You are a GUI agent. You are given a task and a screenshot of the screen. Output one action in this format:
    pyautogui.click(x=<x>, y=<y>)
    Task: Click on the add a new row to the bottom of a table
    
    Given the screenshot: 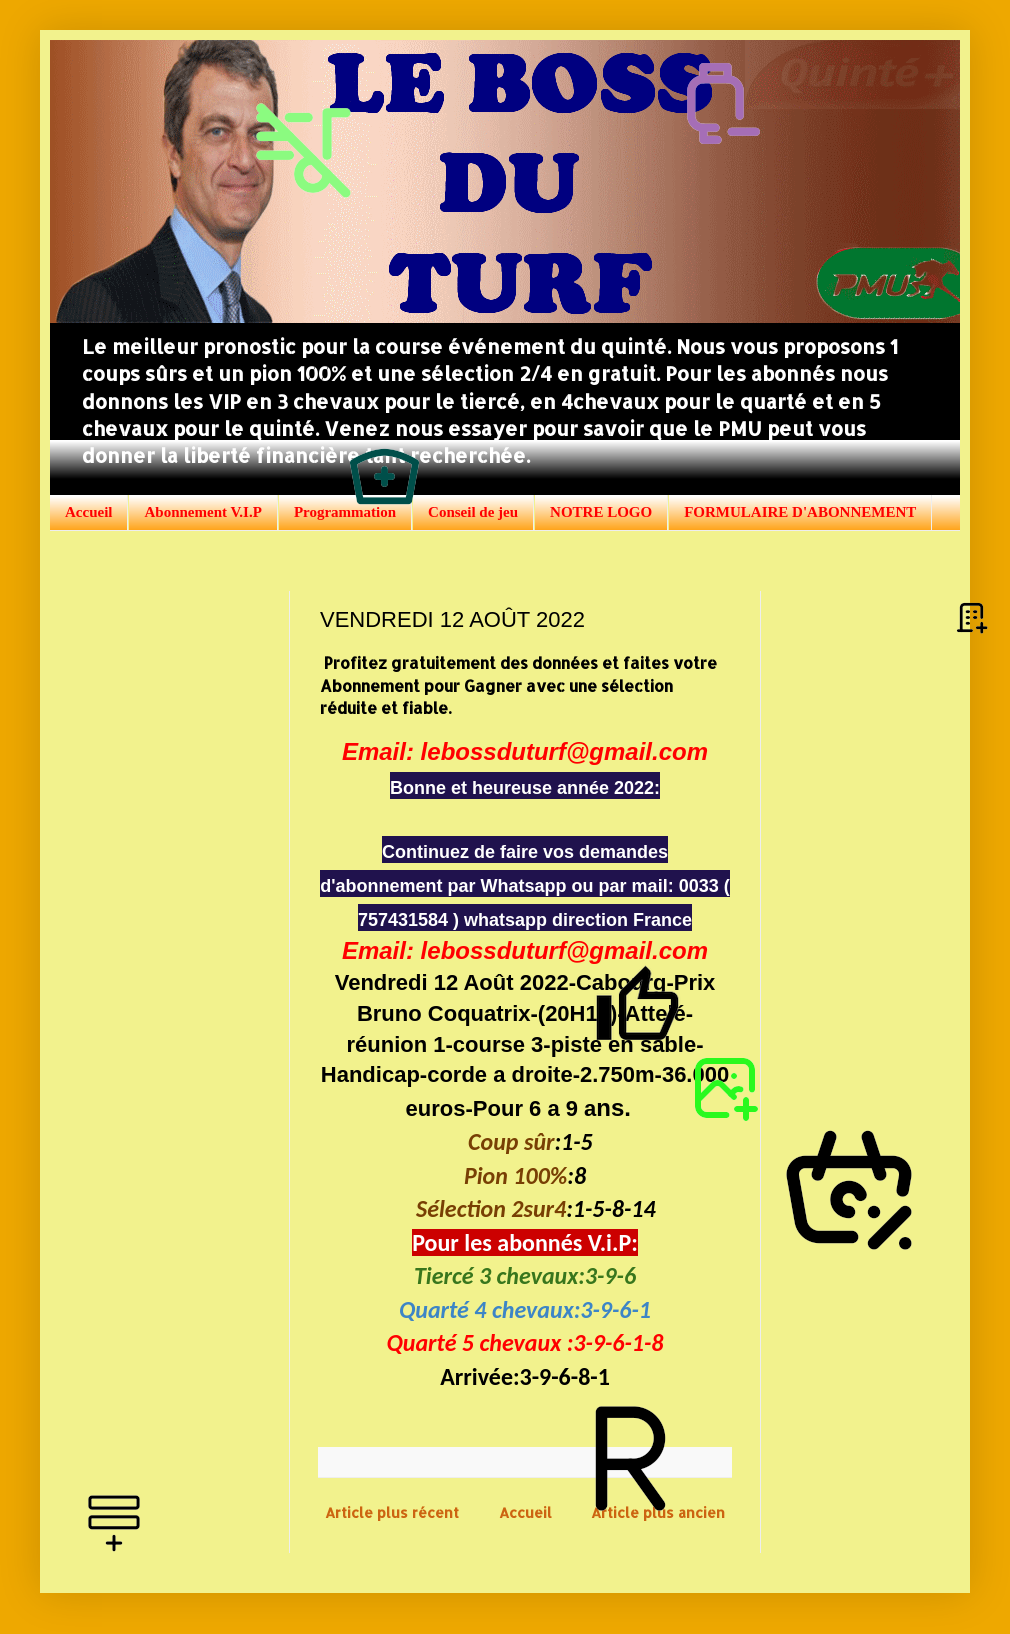 What is the action you would take?
    pyautogui.click(x=114, y=1519)
    